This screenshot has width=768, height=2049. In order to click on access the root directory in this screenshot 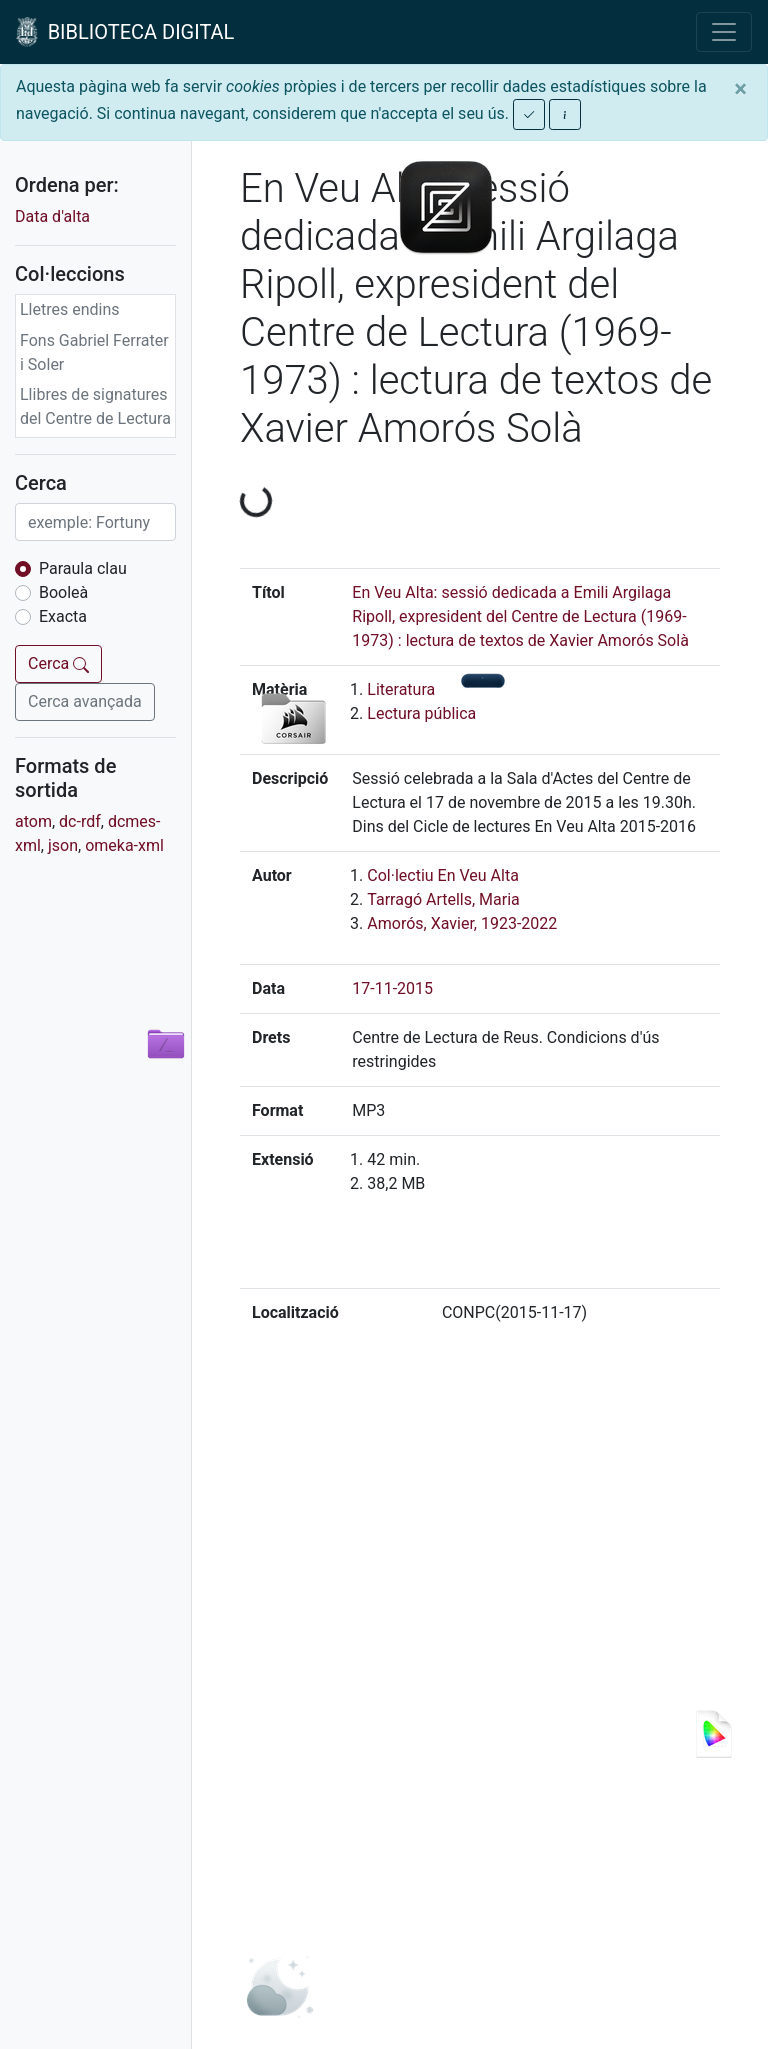, I will do `click(166, 1044)`.